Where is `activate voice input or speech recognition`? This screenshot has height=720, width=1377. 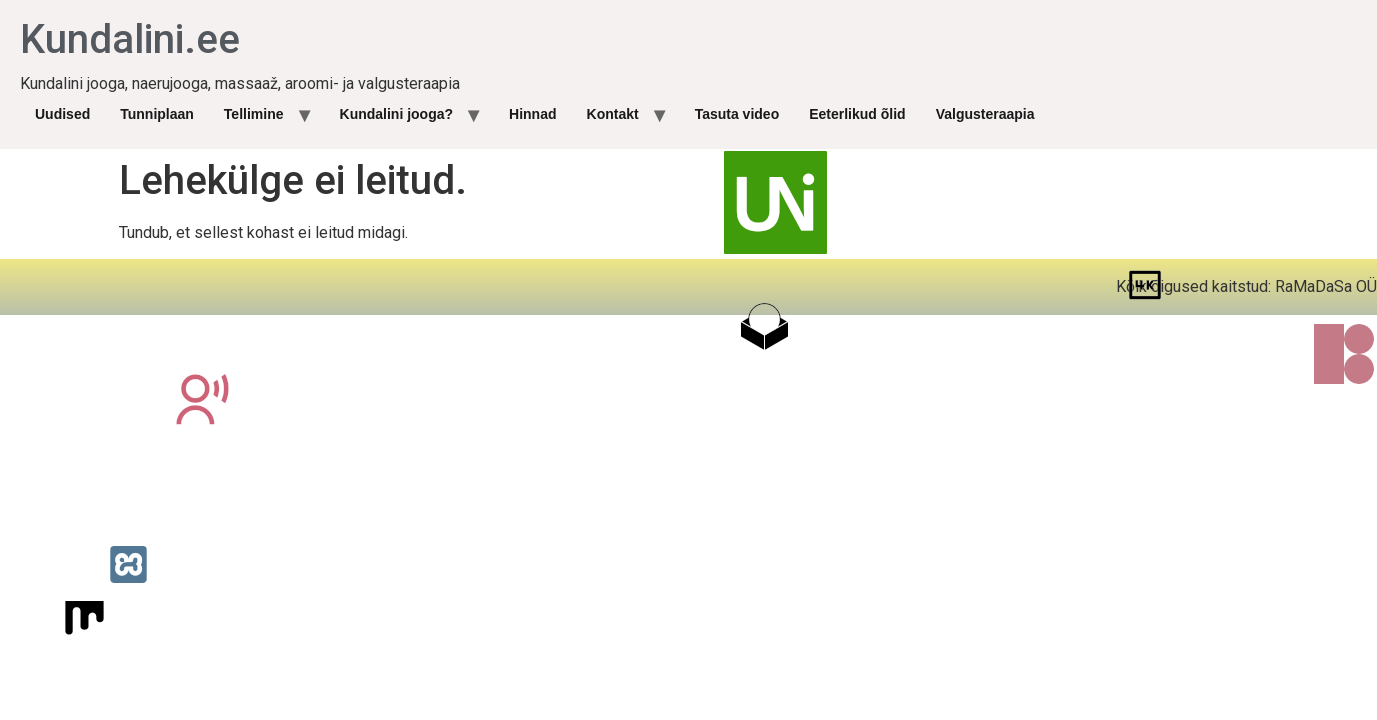
activate voice input or speech recognition is located at coordinates (202, 400).